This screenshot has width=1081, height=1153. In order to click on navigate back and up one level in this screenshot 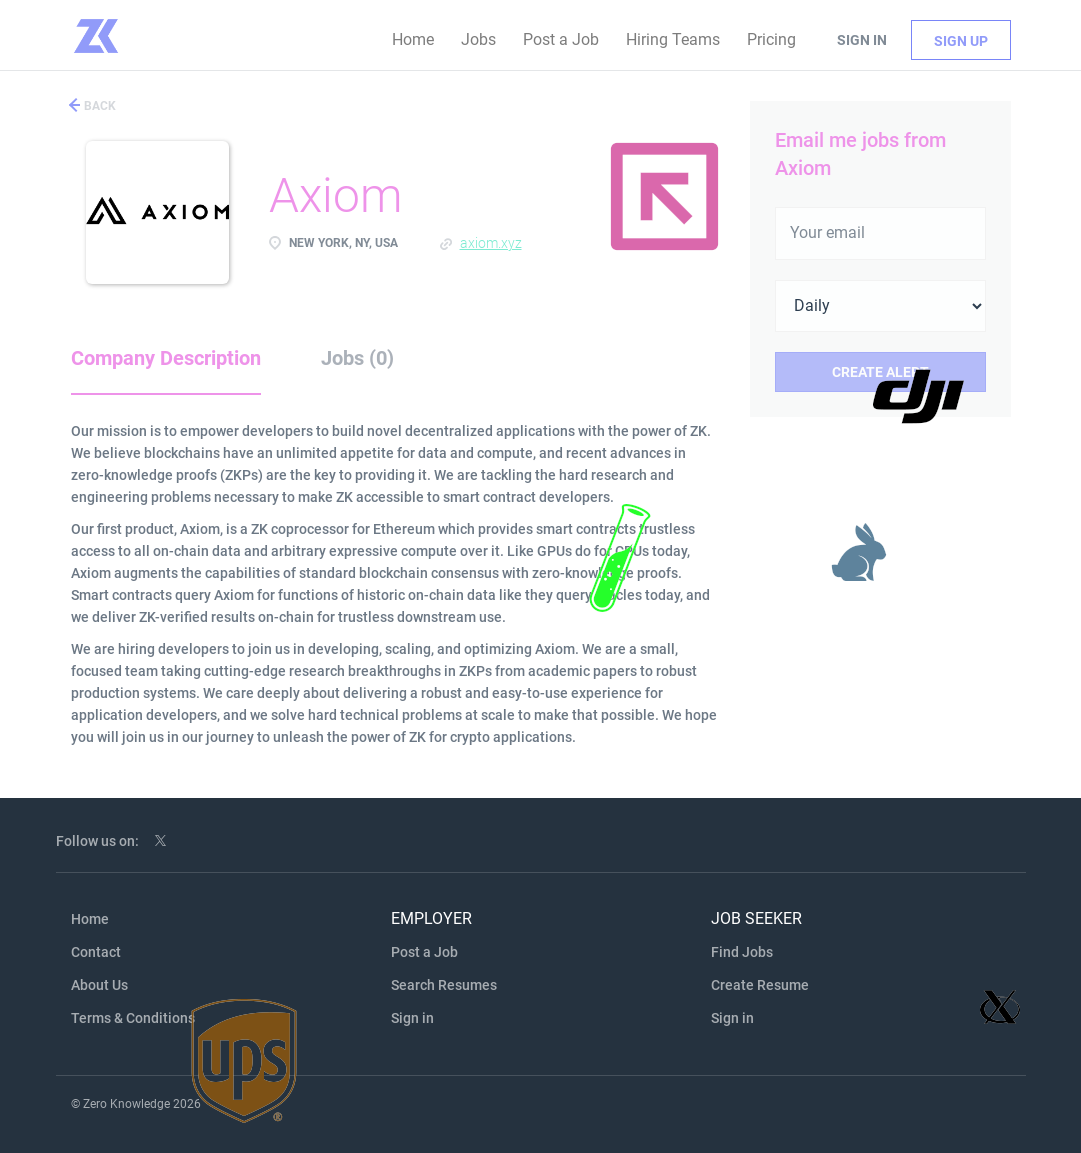, I will do `click(664, 196)`.